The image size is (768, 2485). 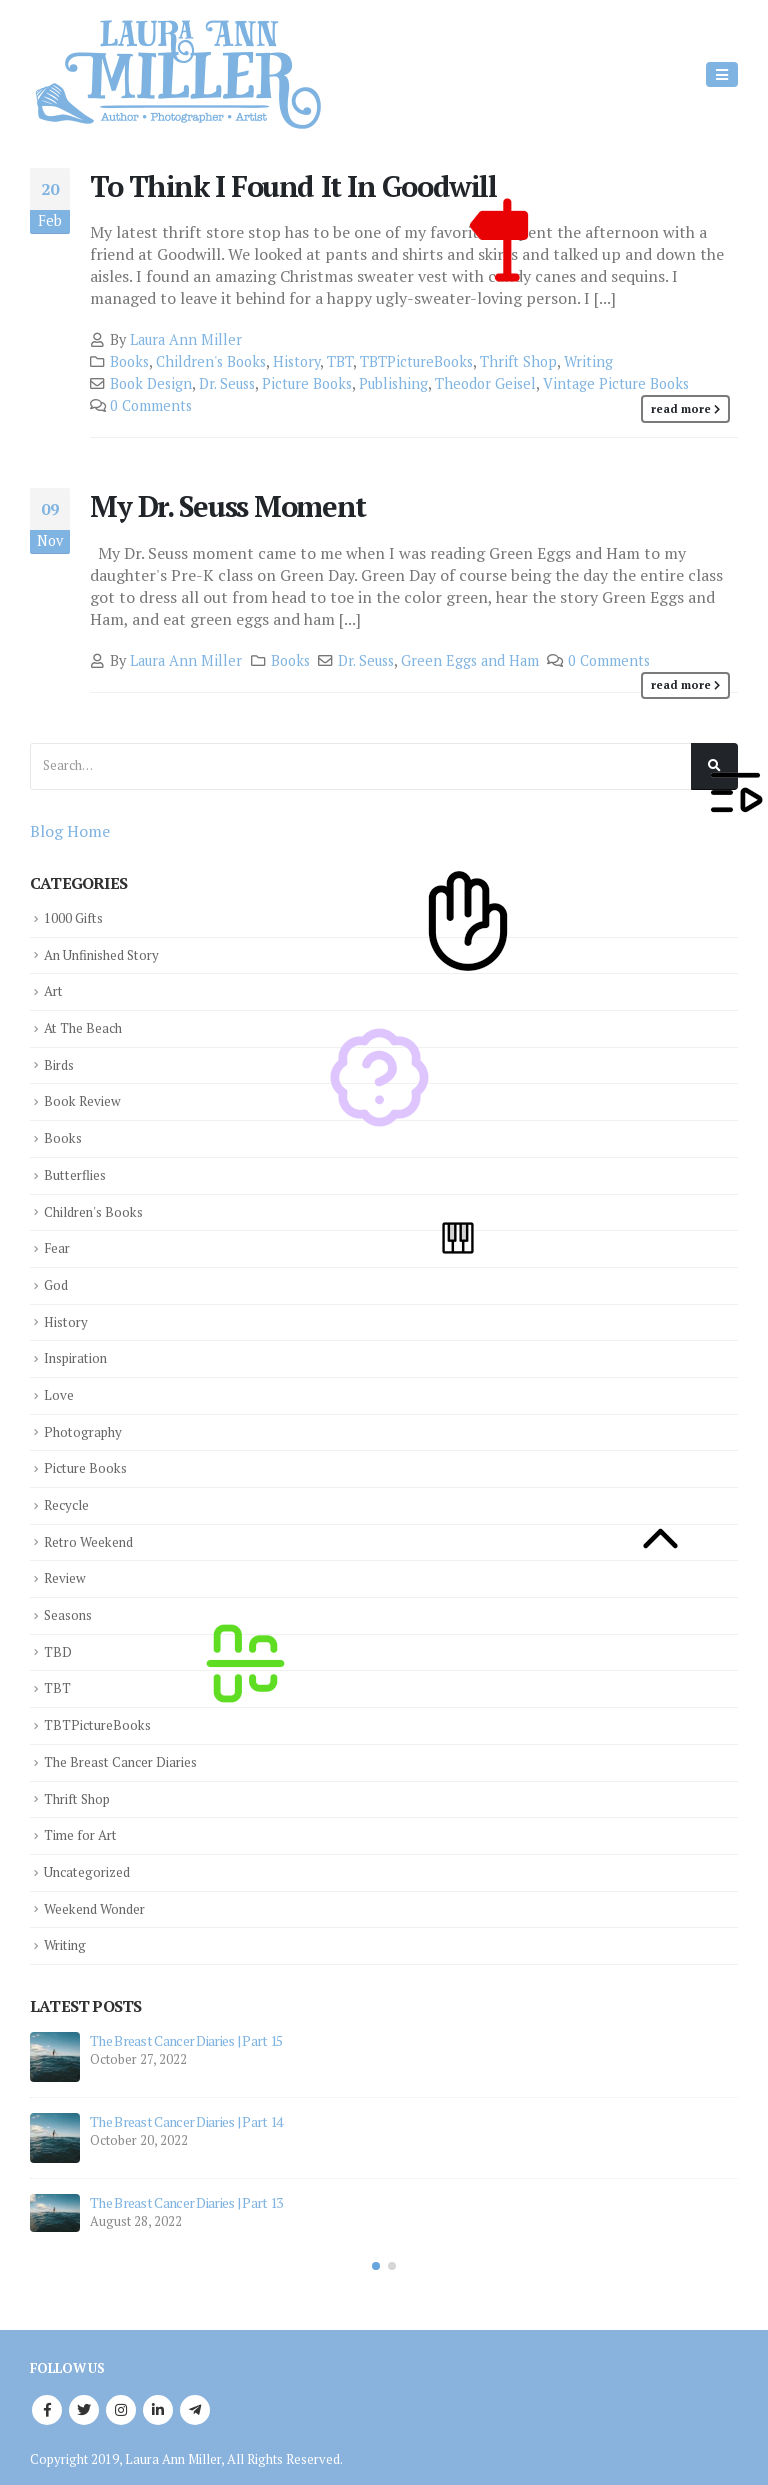 What do you see at coordinates (458, 1238) in the screenshot?
I see `open music or piano app` at bounding box center [458, 1238].